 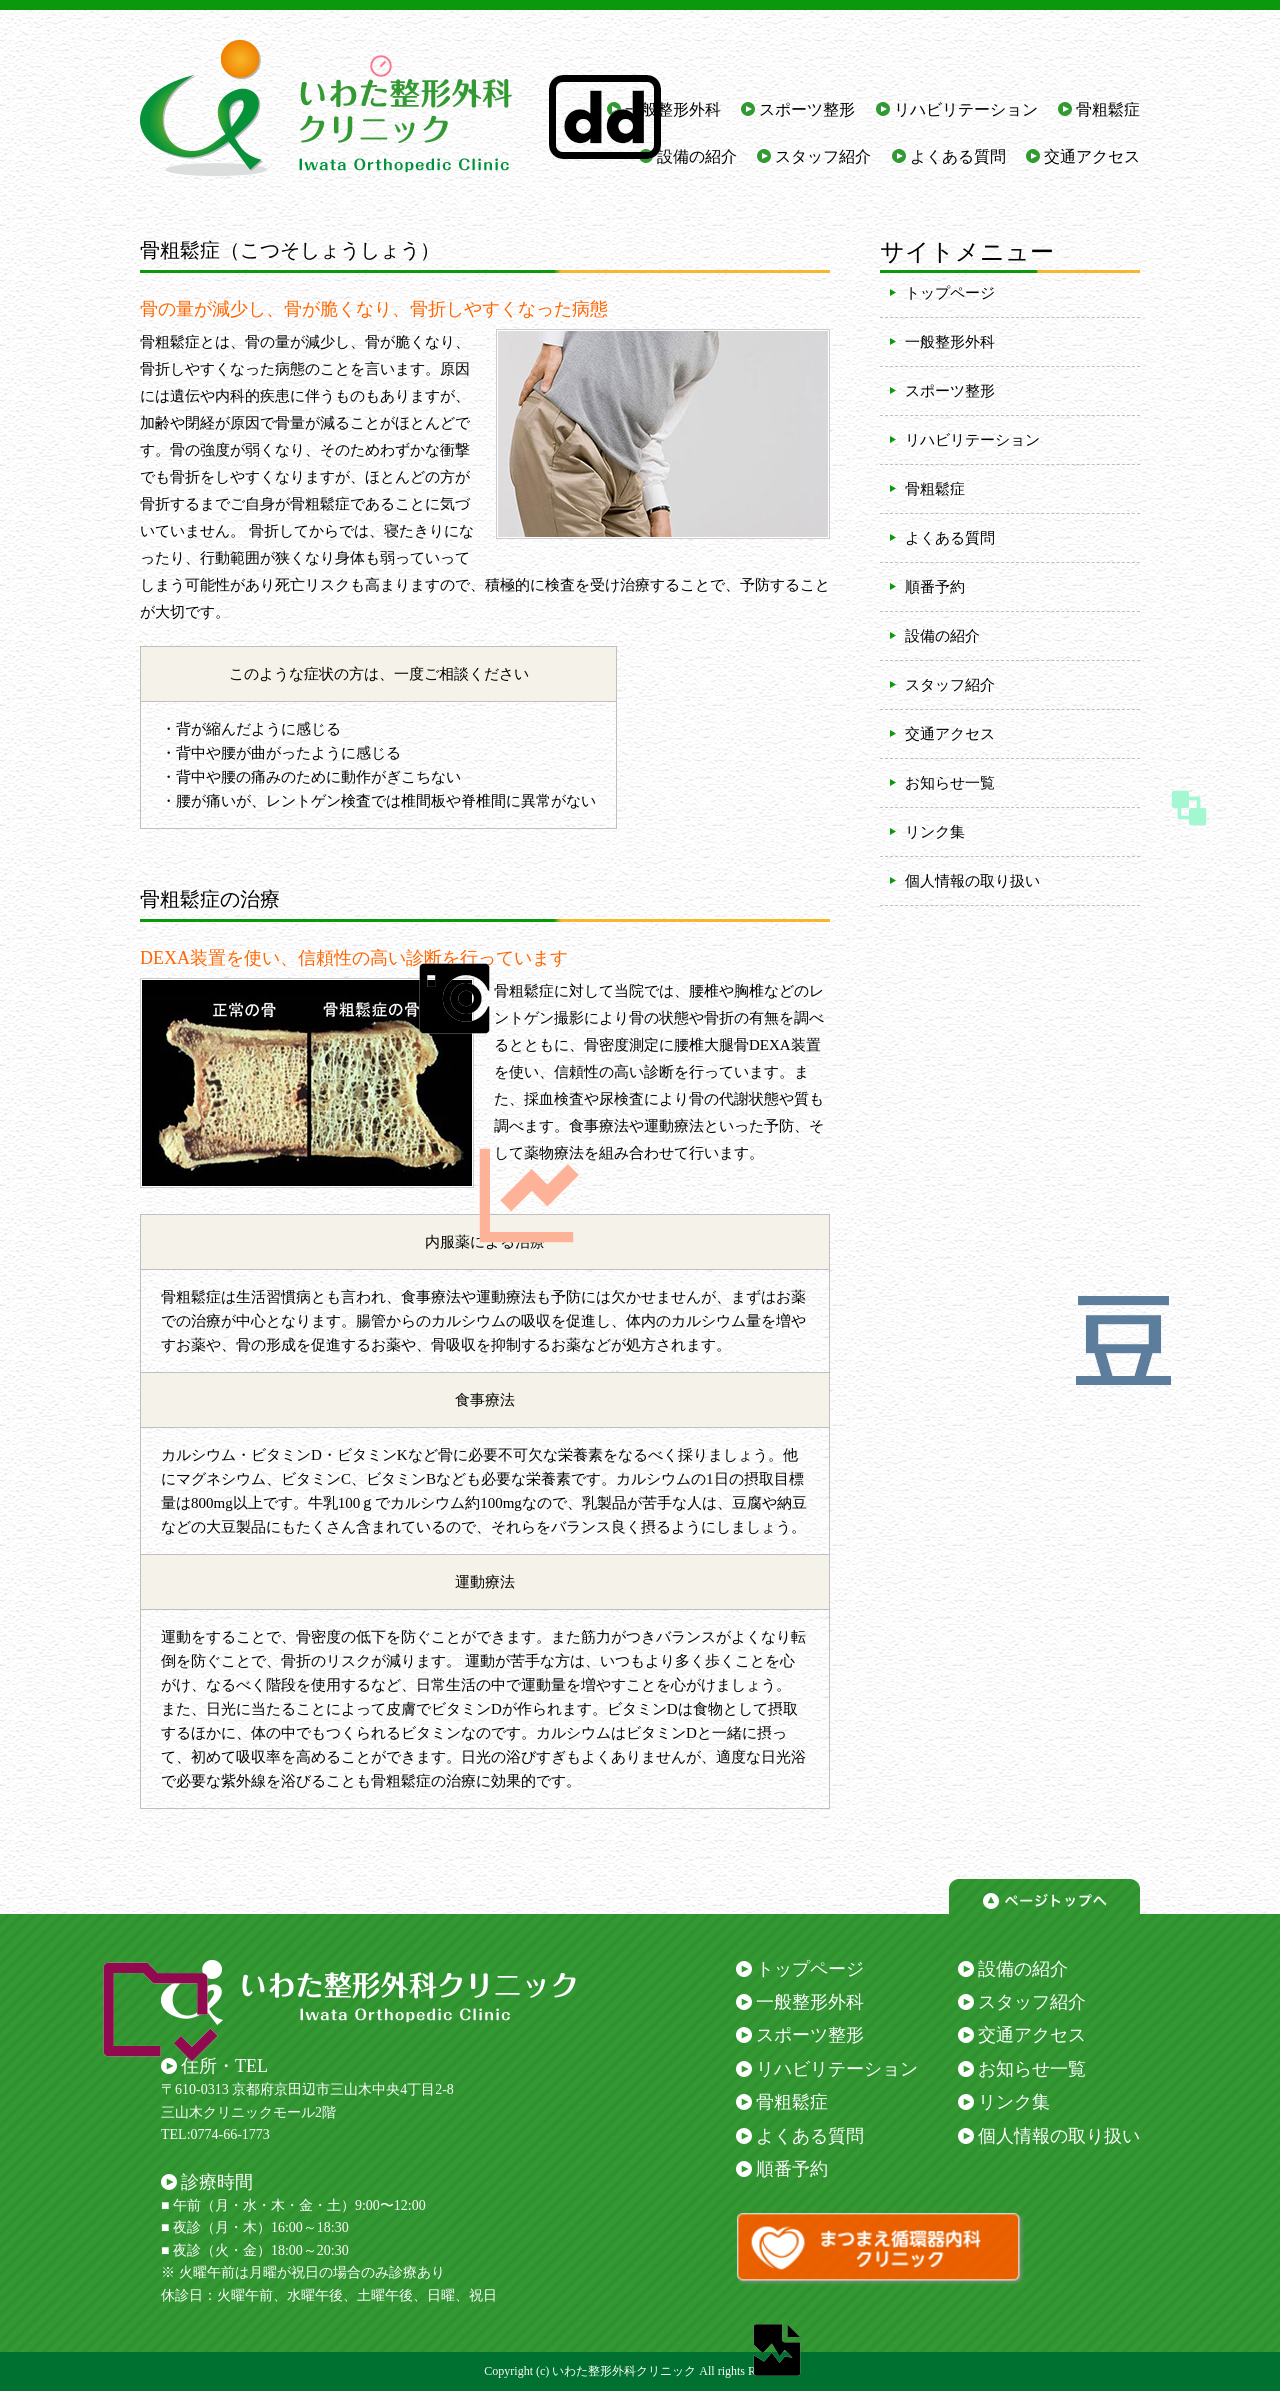 What do you see at coordinates (526, 1195) in the screenshot?
I see `view analytics and performance trends` at bounding box center [526, 1195].